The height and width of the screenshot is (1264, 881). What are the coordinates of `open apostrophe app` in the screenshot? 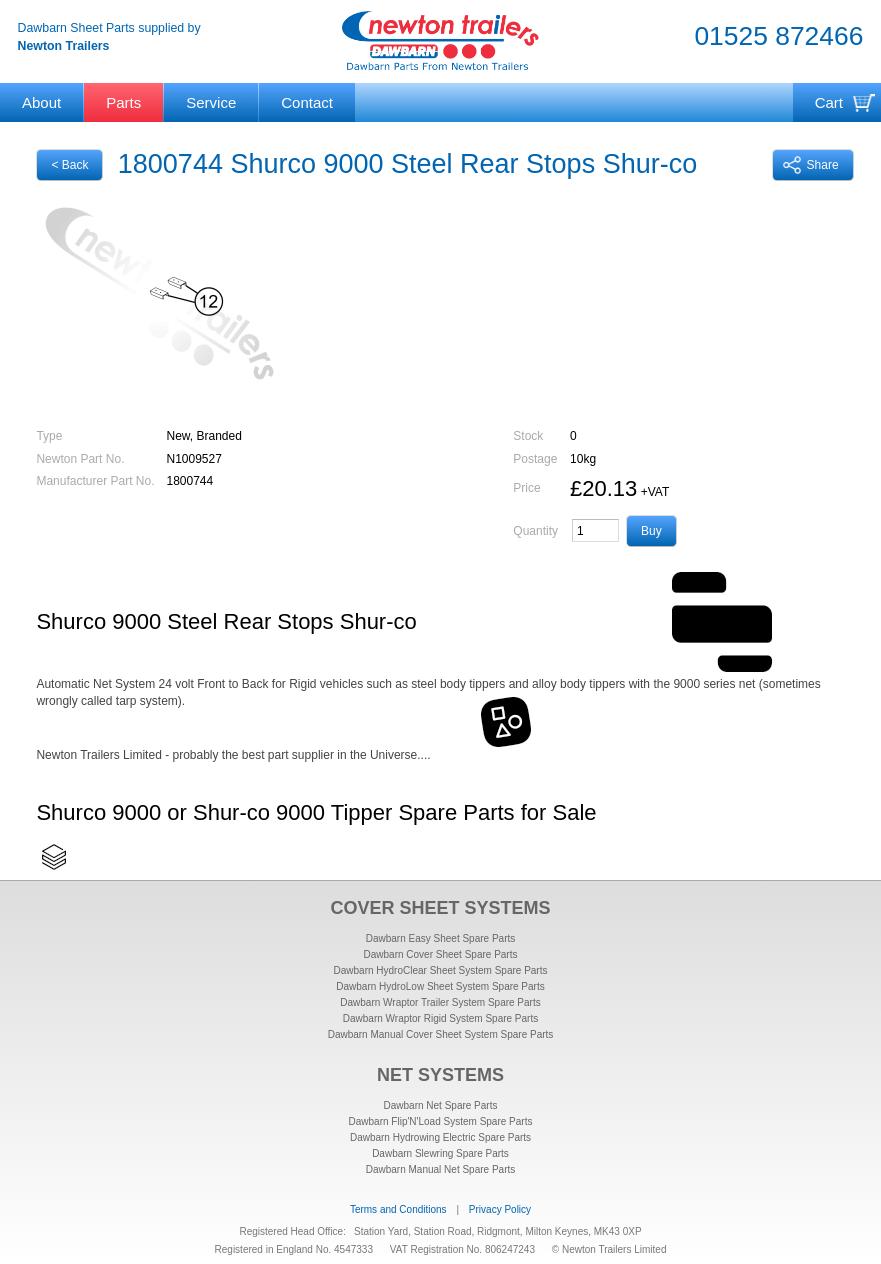 It's located at (506, 722).